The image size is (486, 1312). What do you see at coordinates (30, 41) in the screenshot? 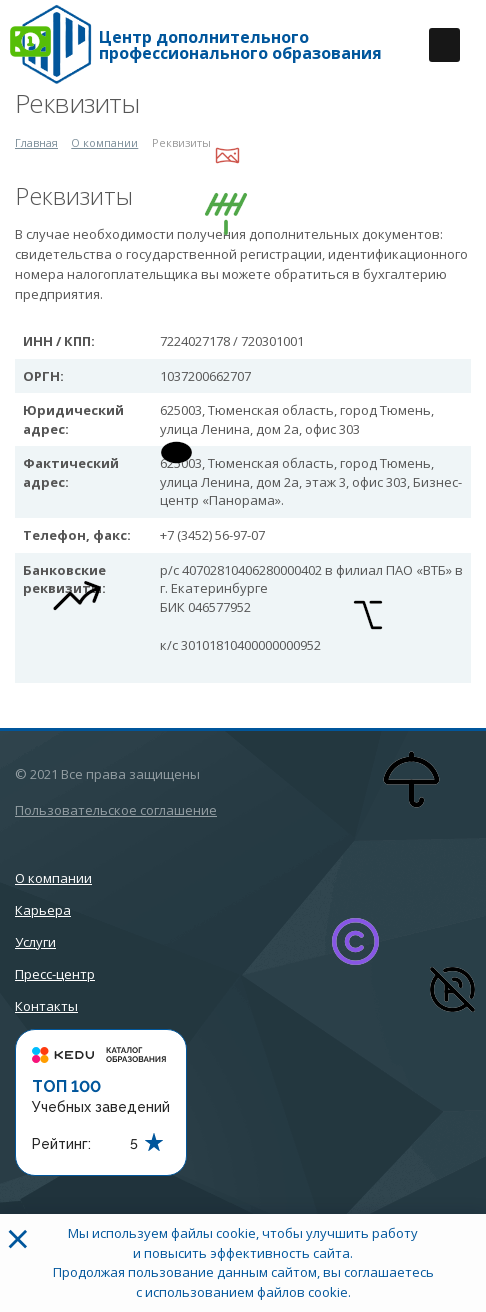
I see `view payment or billing details` at bounding box center [30, 41].